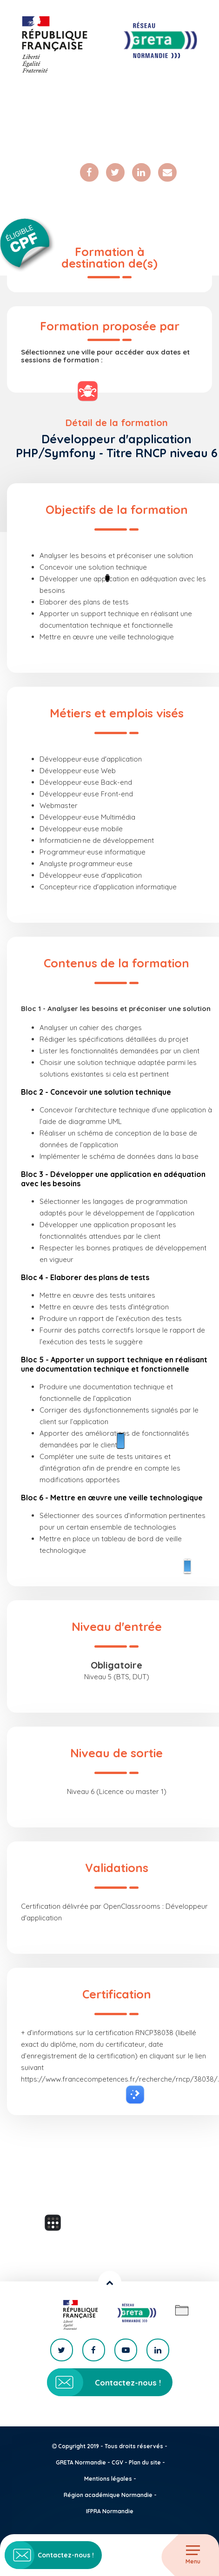 The width and height of the screenshot is (219, 2576). What do you see at coordinates (182, 2310) in the screenshot?
I see `access a mail folder` at bounding box center [182, 2310].